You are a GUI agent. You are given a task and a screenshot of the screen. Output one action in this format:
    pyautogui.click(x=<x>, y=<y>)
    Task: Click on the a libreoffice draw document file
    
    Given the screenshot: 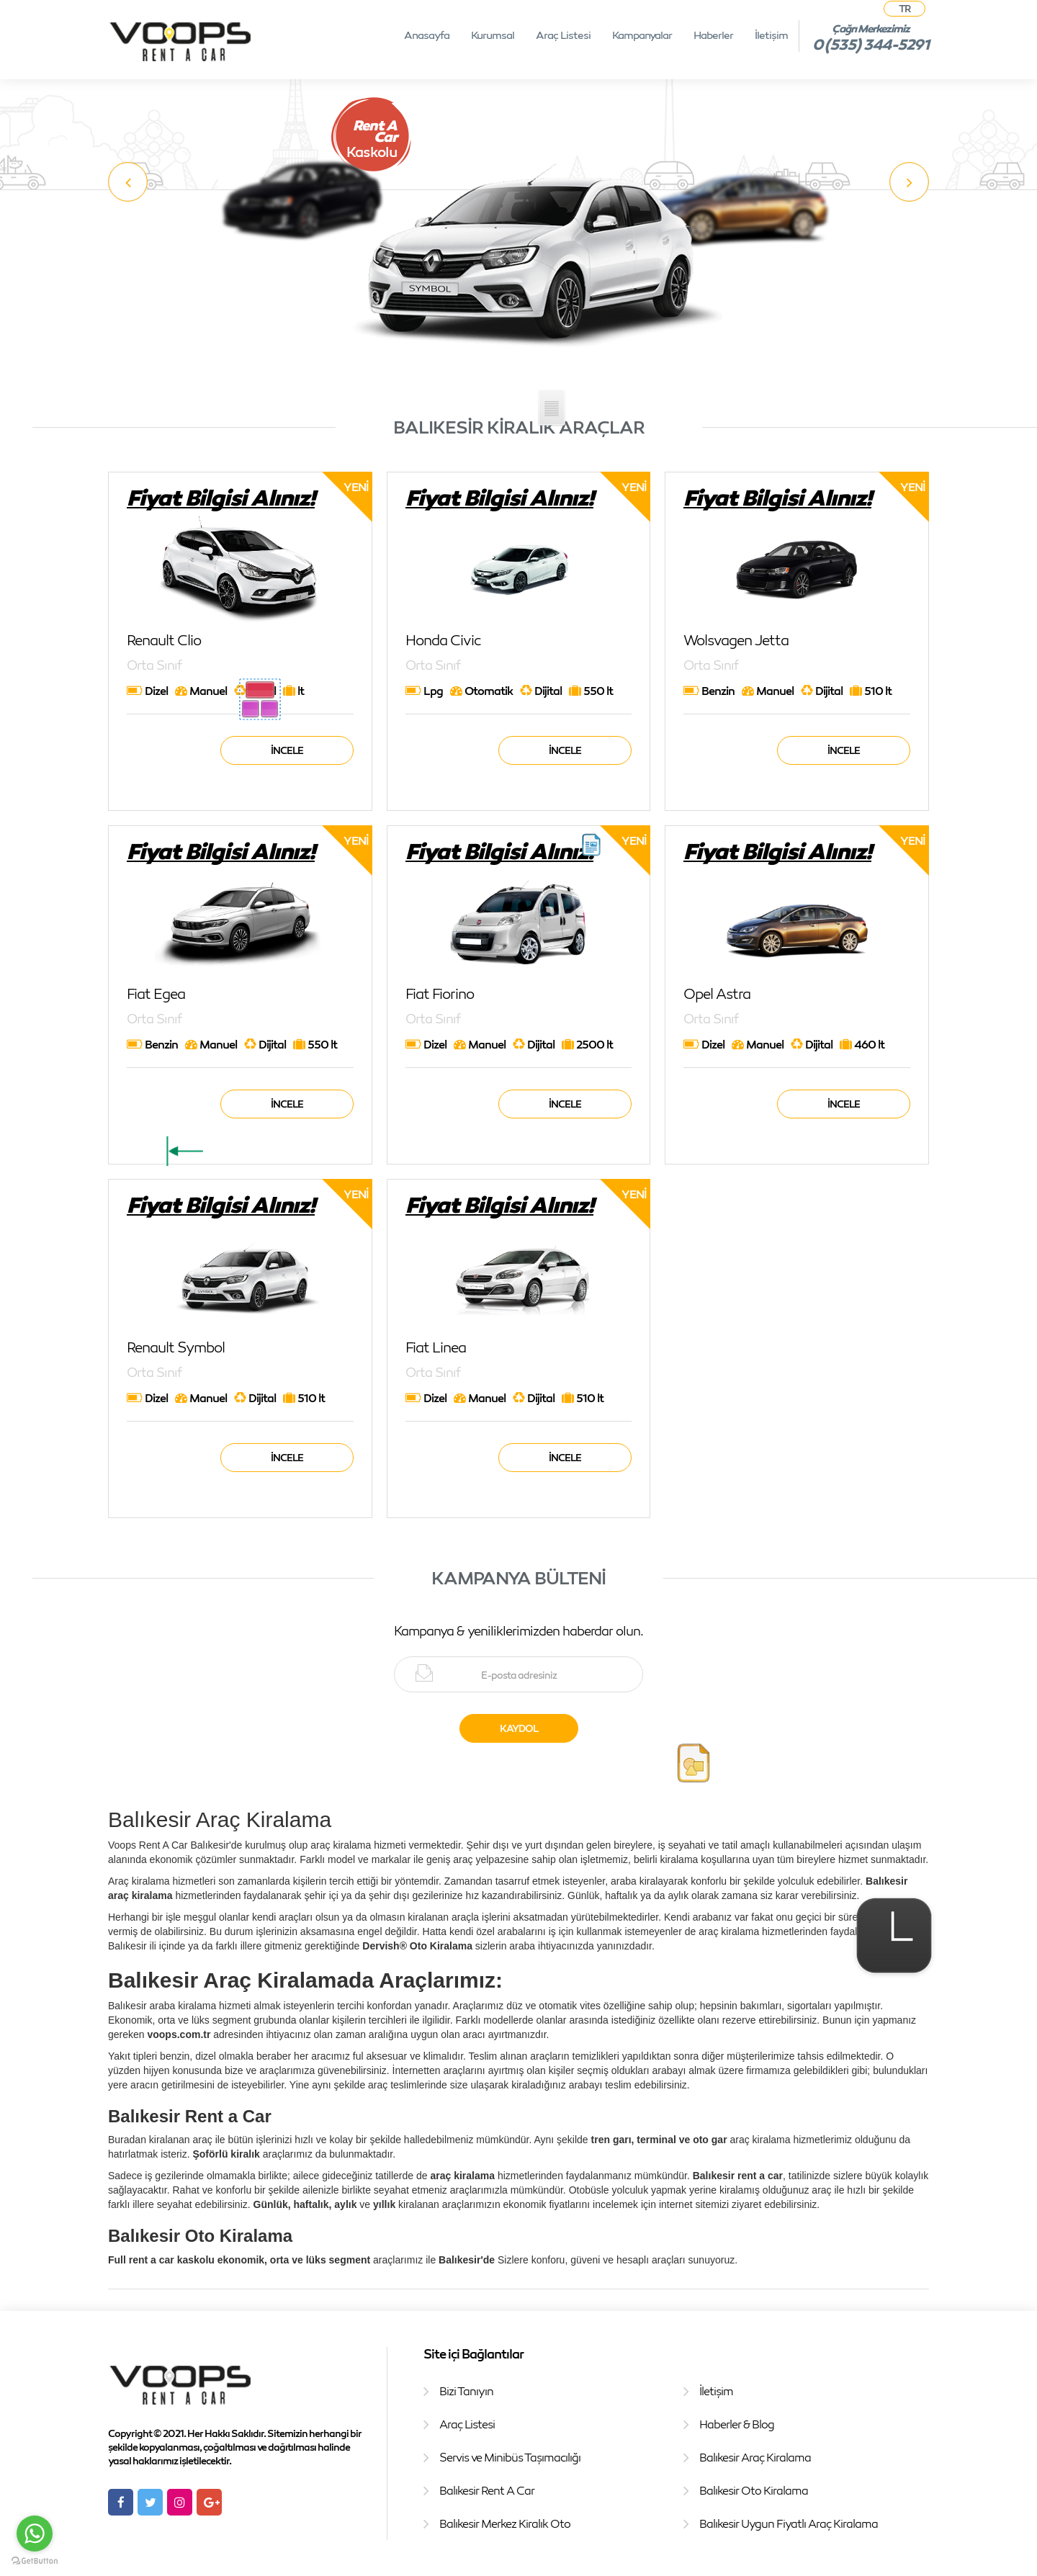 What is the action you would take?
    pyautogui.click(x=693, y=1763)
    